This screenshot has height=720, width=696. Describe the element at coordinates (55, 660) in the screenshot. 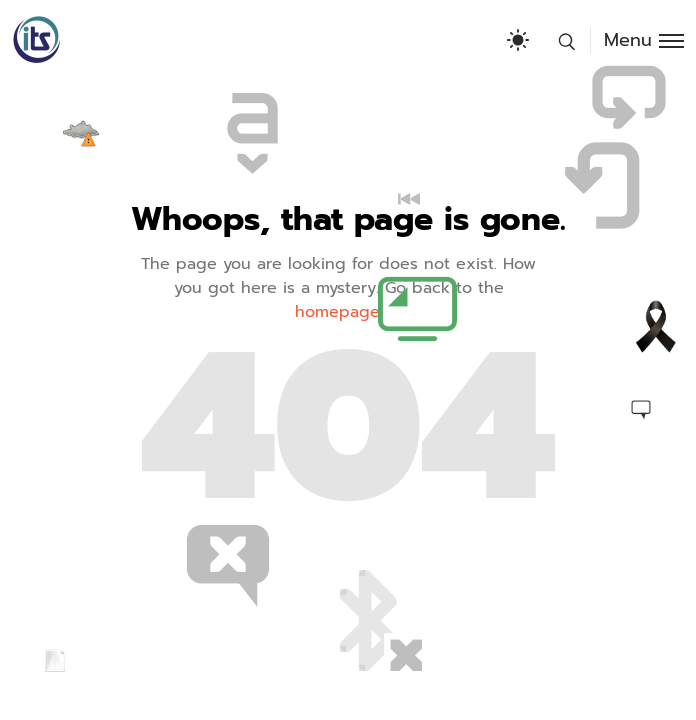

I see `a text file template or document skeleton` at that location.